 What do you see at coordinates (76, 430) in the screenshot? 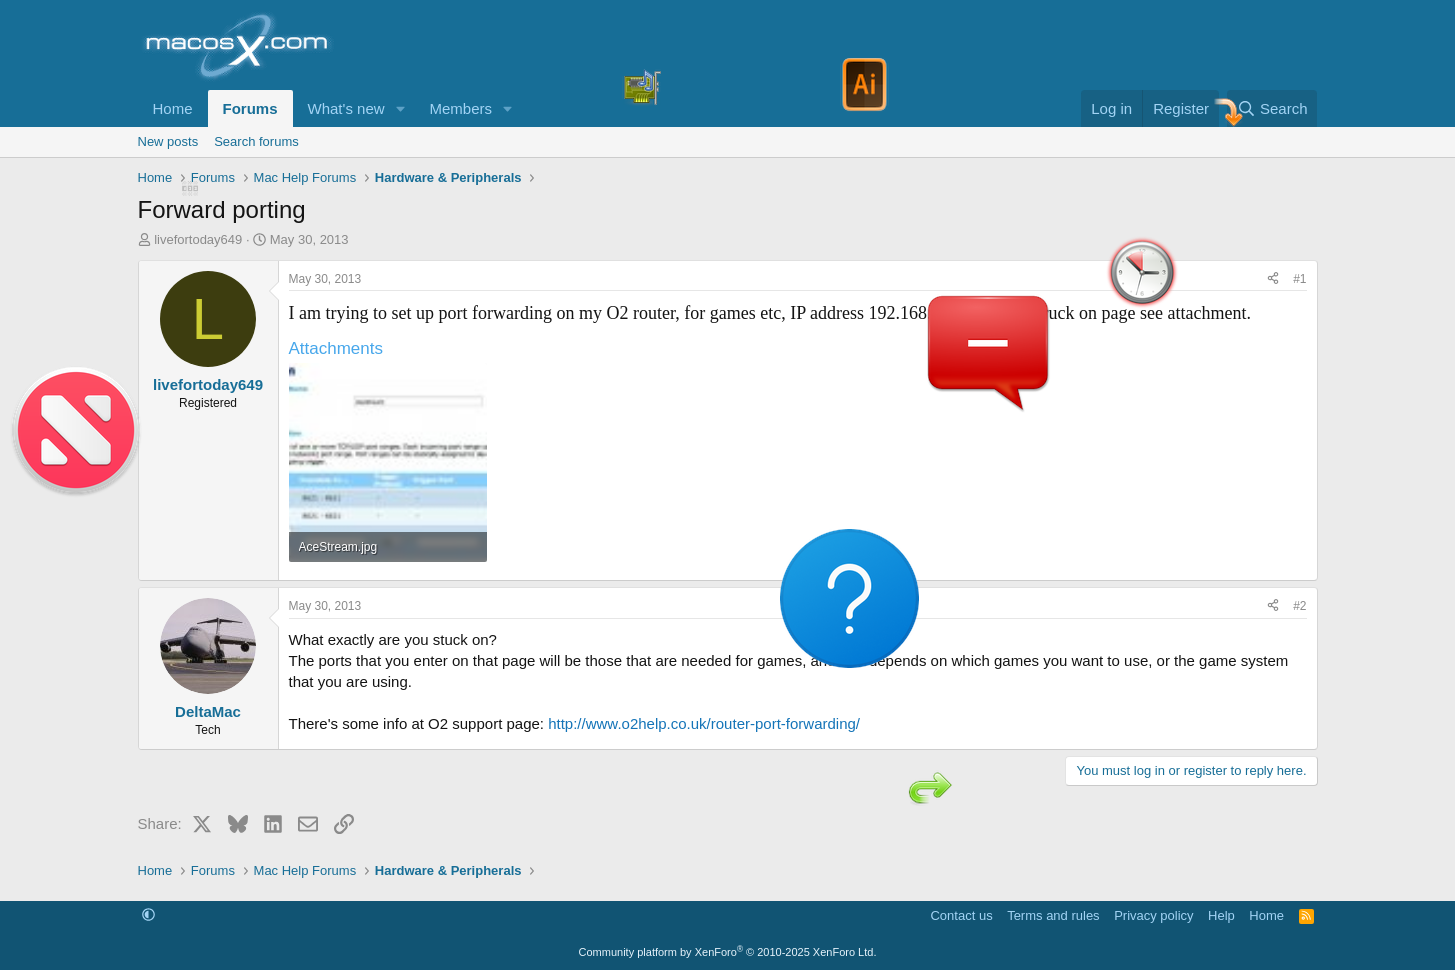
I see `open Apple News preferences` at bounding box center [76, 430].